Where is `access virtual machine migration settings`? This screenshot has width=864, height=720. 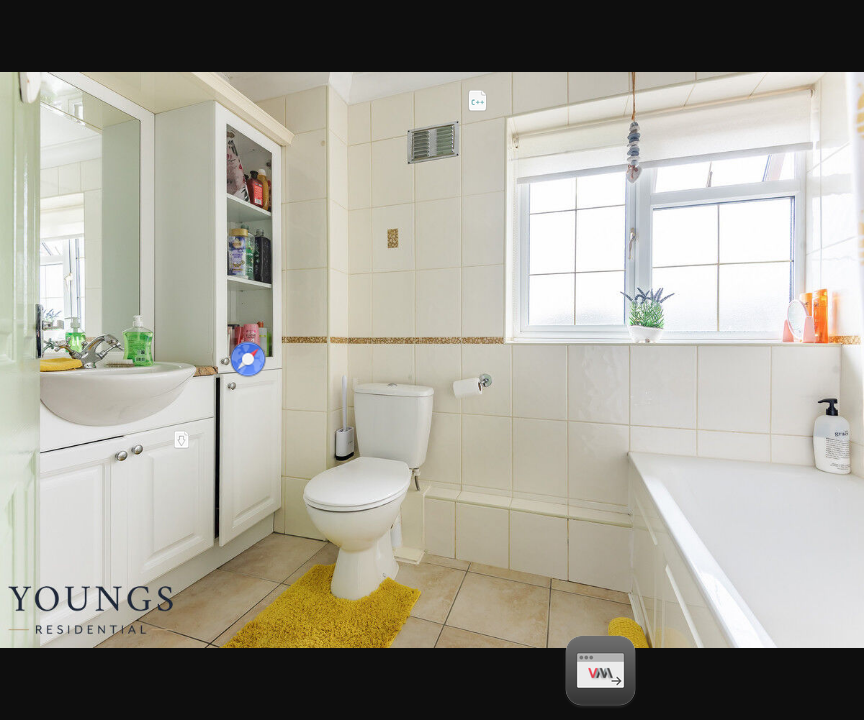
access virtual machine migration settings is located at coordinates (600, 670).